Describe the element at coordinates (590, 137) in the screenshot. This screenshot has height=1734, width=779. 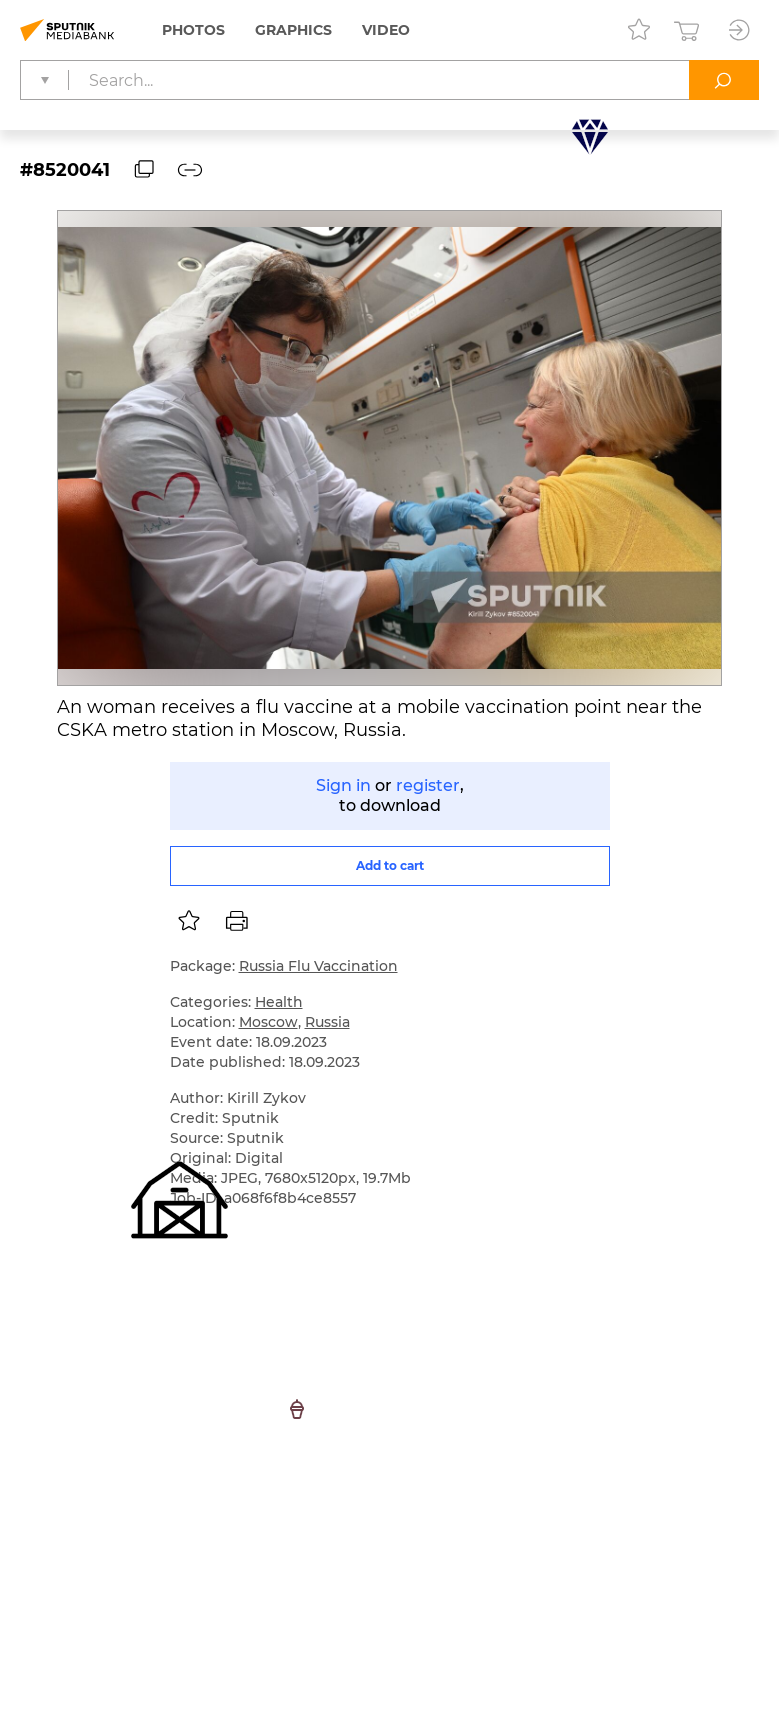
I see `indicates premium or pro membership status` at that location.